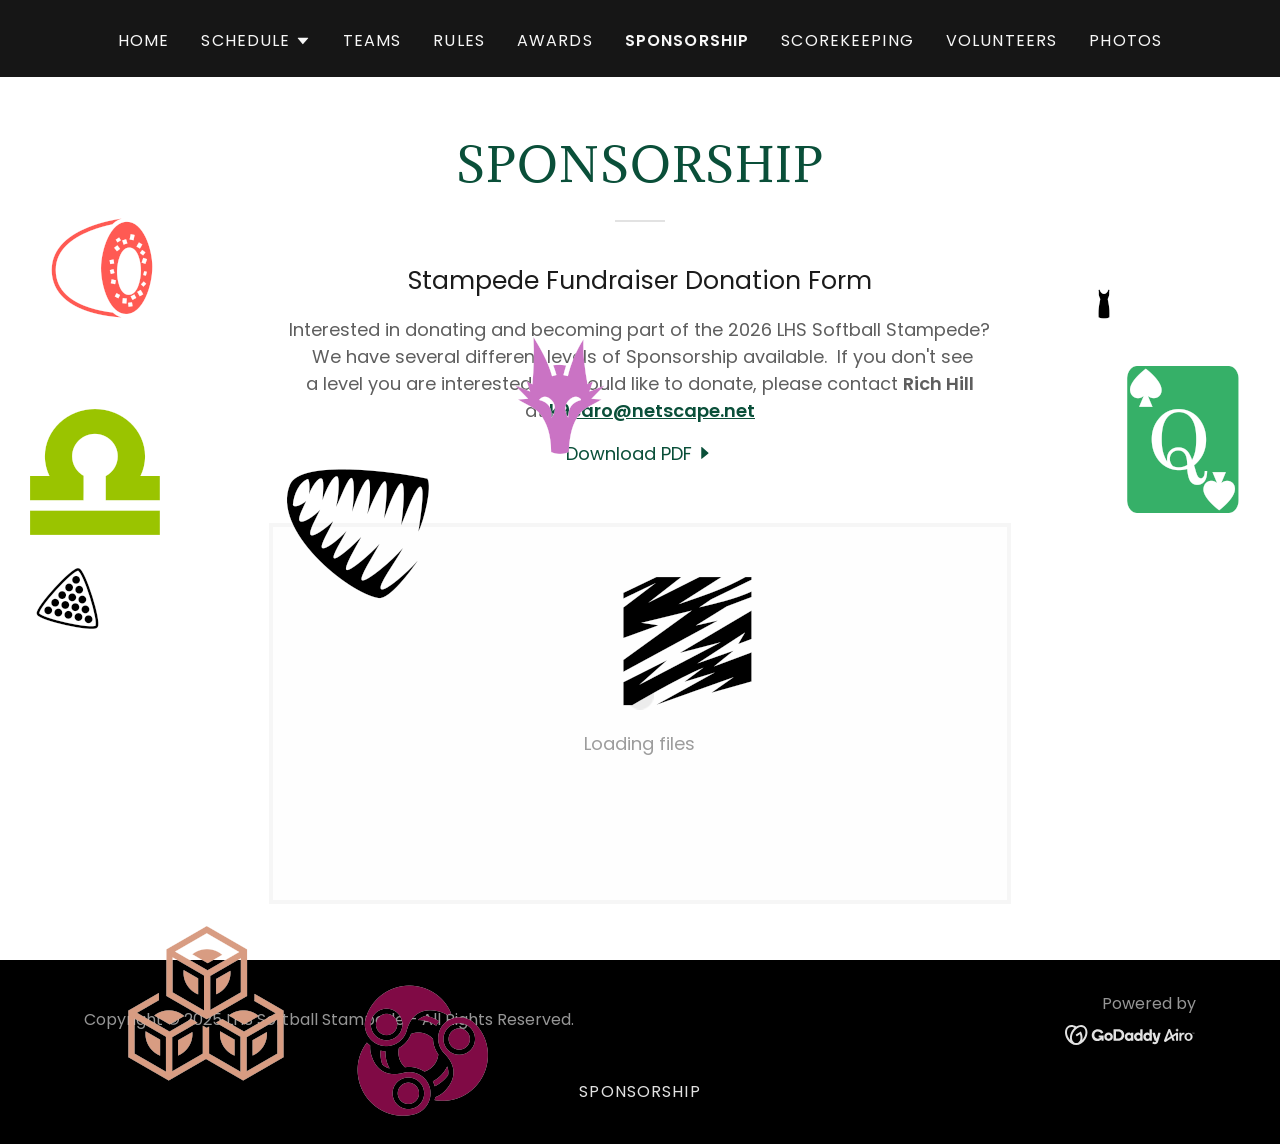 This screenshot has width=1280, height=1144. Describe the element at coordinates (561, 395) in the screenshot. I see `fox character or animal companion icon` at that location.